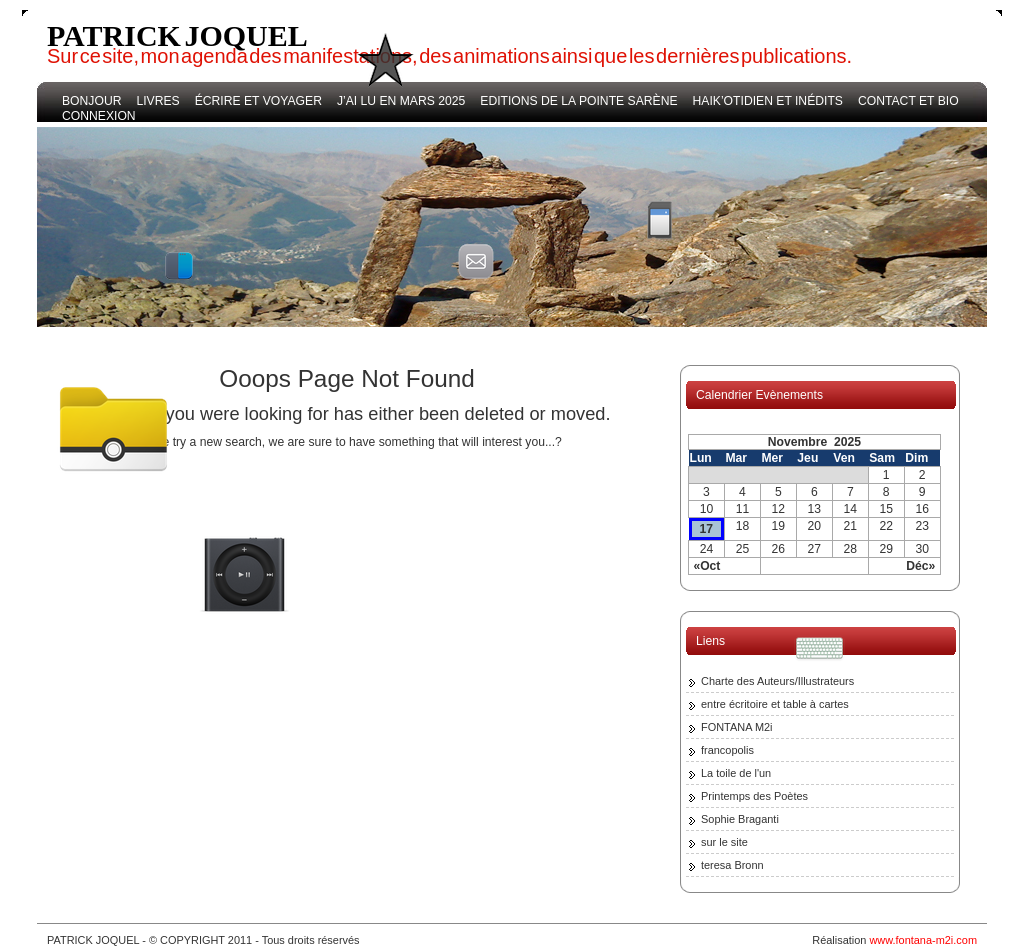  Describe the element at coordinates (819, 648) in the screenshot. I see `keyboard connected and ready` at that location.